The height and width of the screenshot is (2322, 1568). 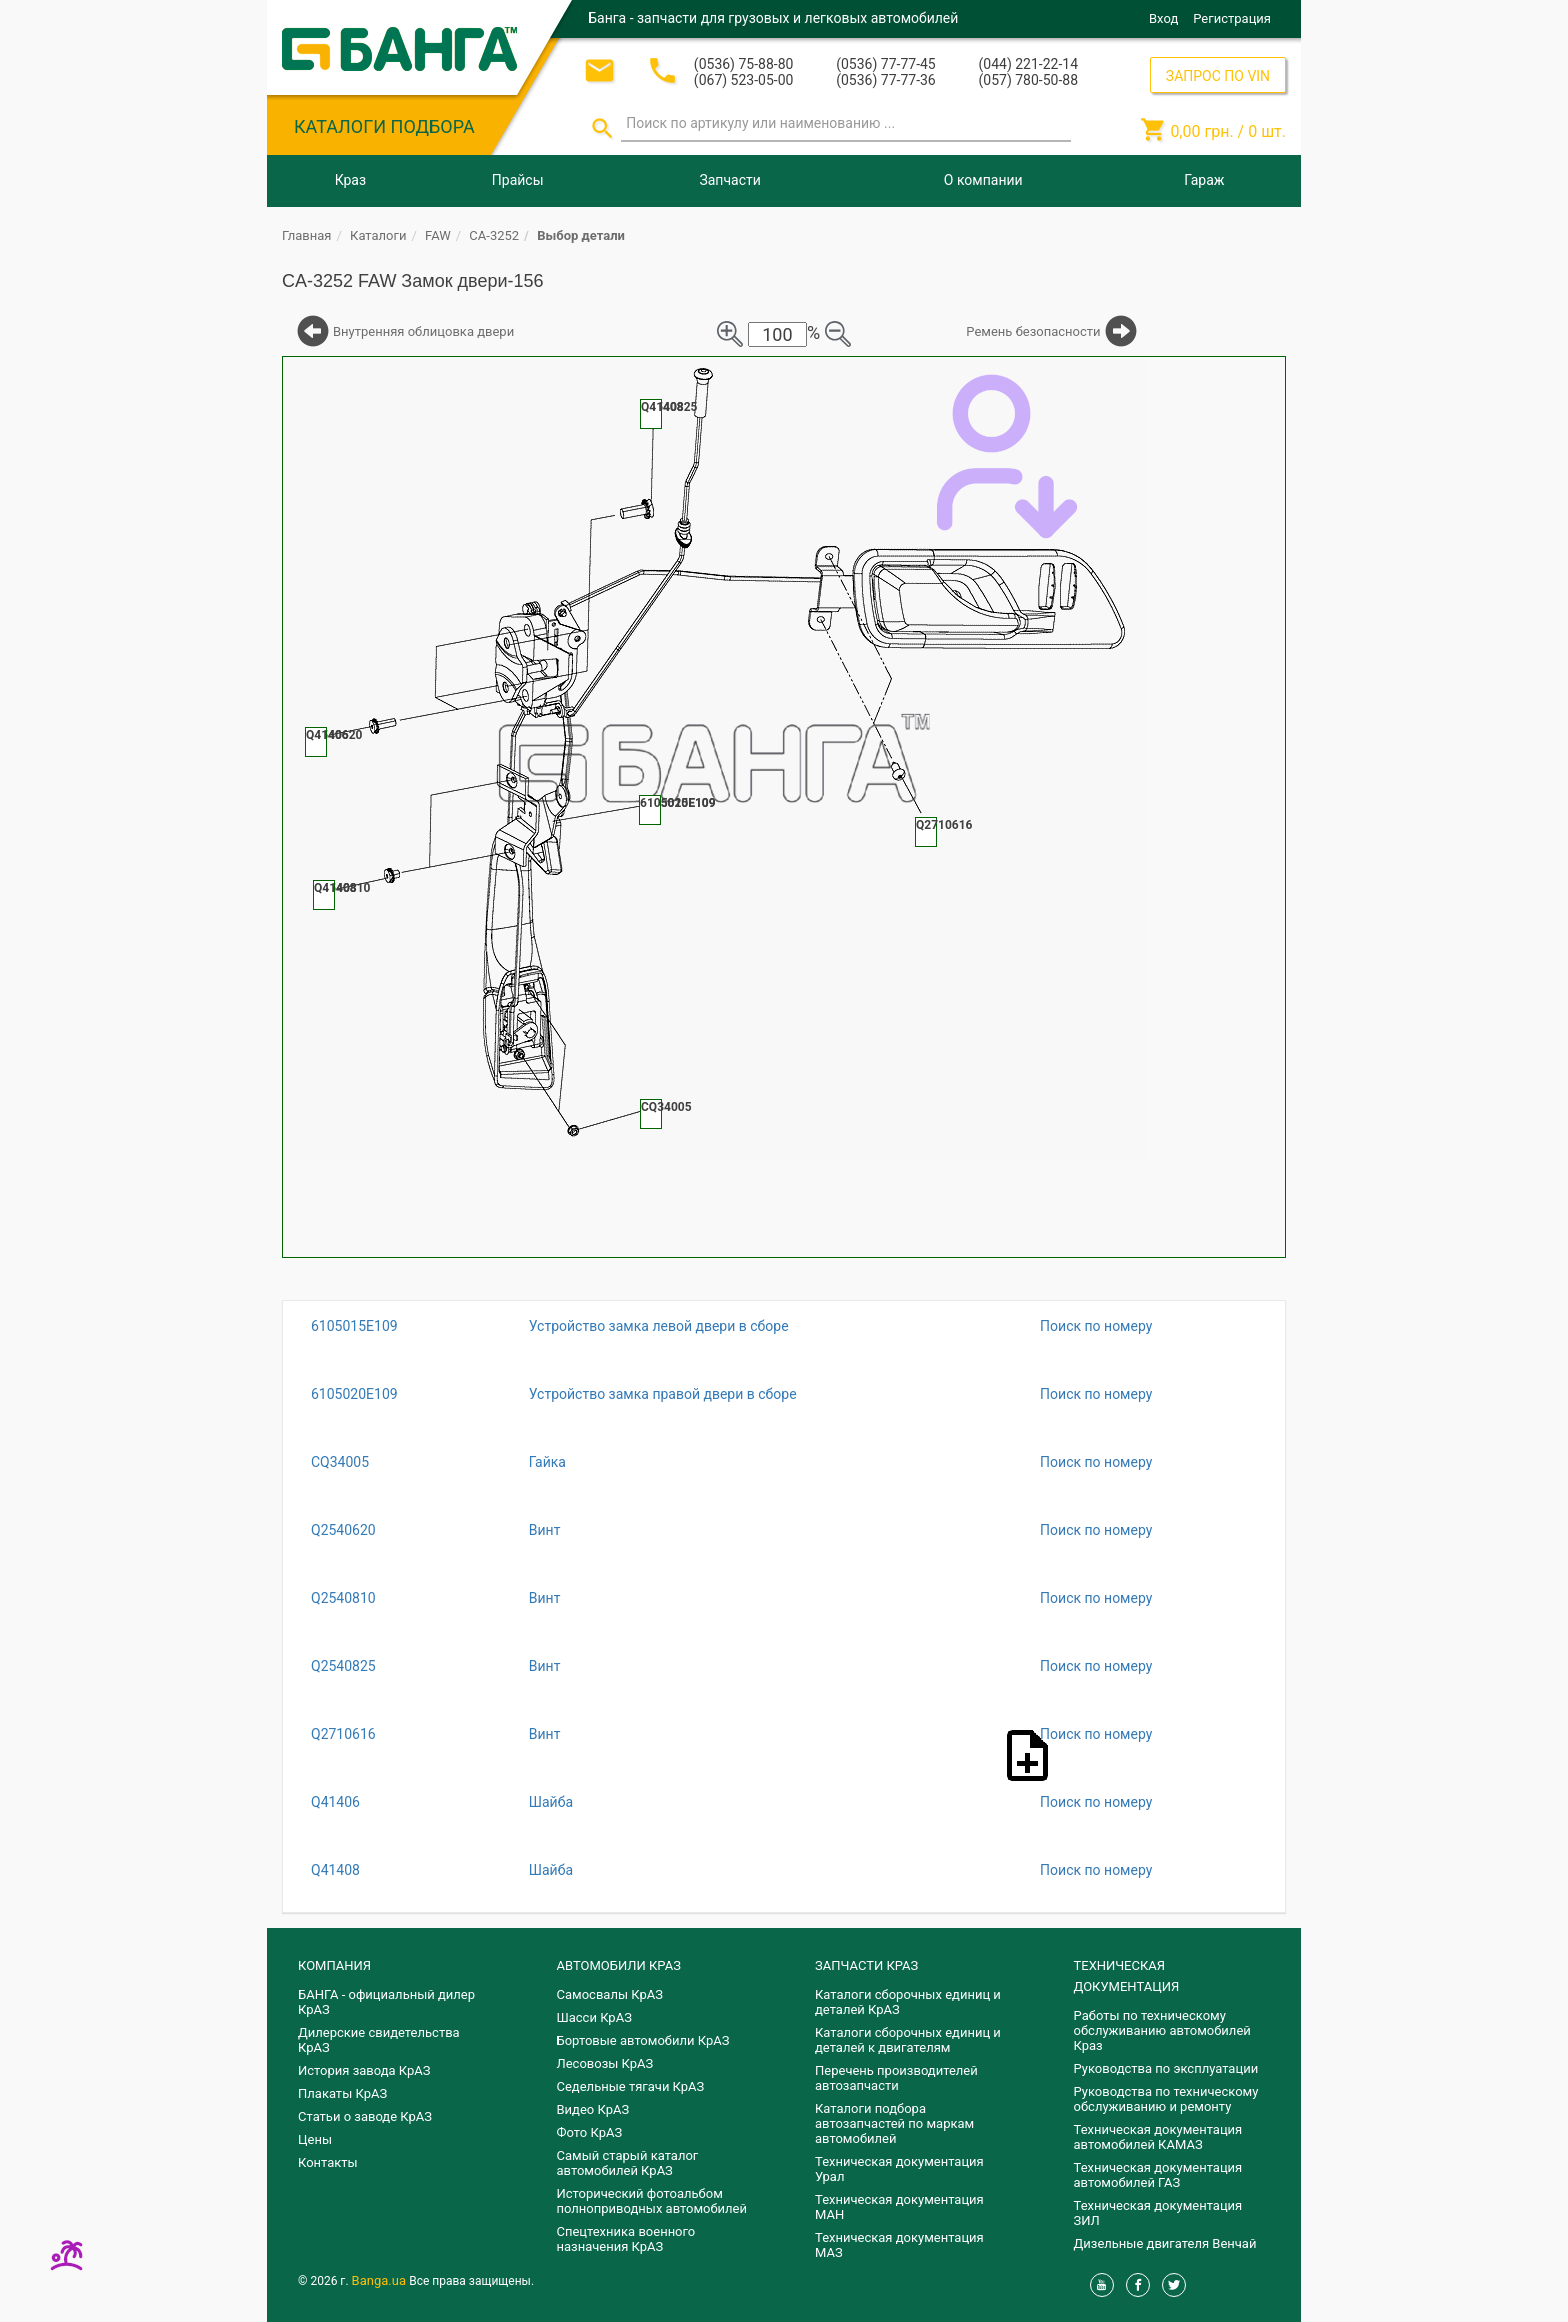 I want to click on indicates vacation or travel mode, so click(x=66, y=2255).